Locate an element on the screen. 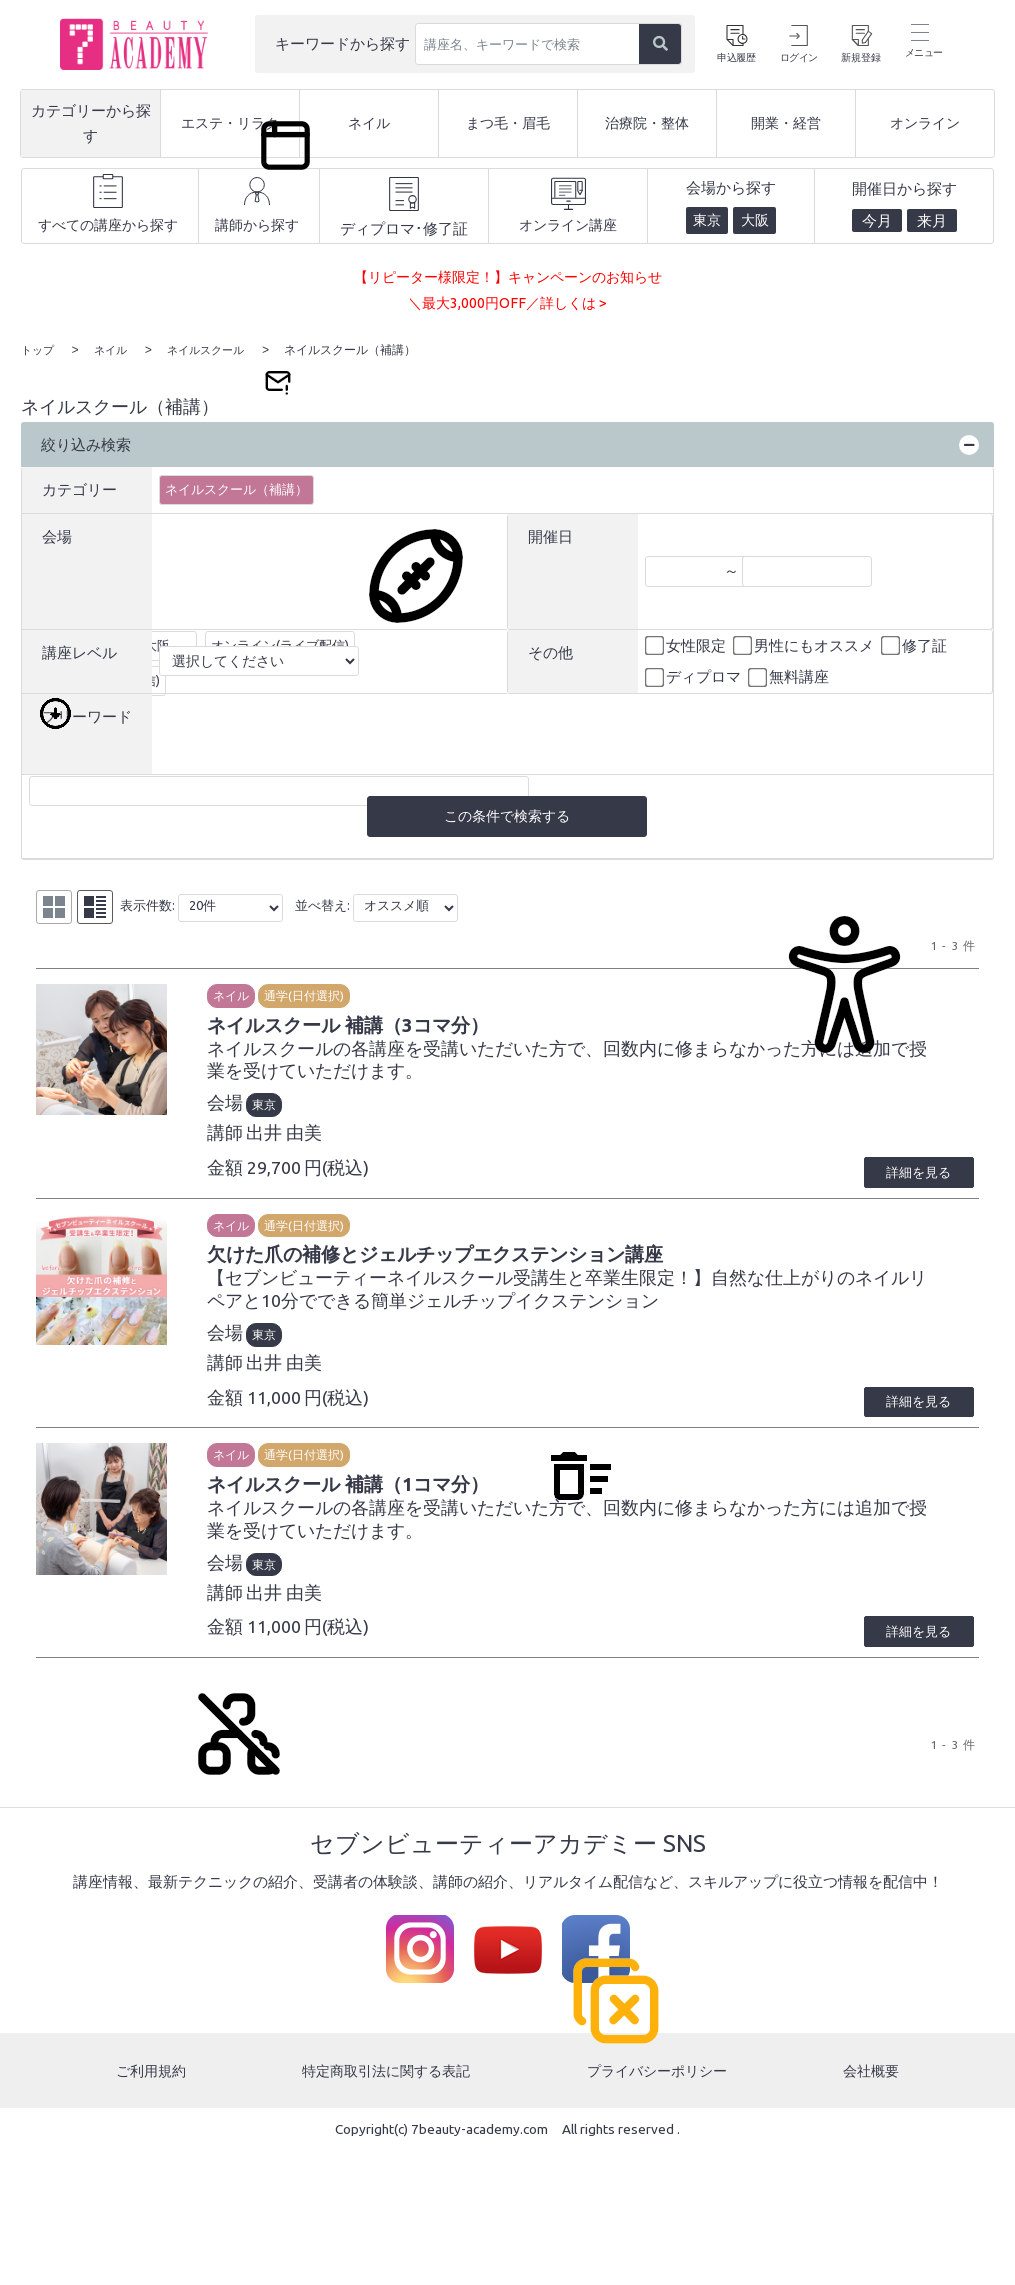 This screenshot has width=1015, height=2285. access accessibility settings is located at coordinates (844, 984).